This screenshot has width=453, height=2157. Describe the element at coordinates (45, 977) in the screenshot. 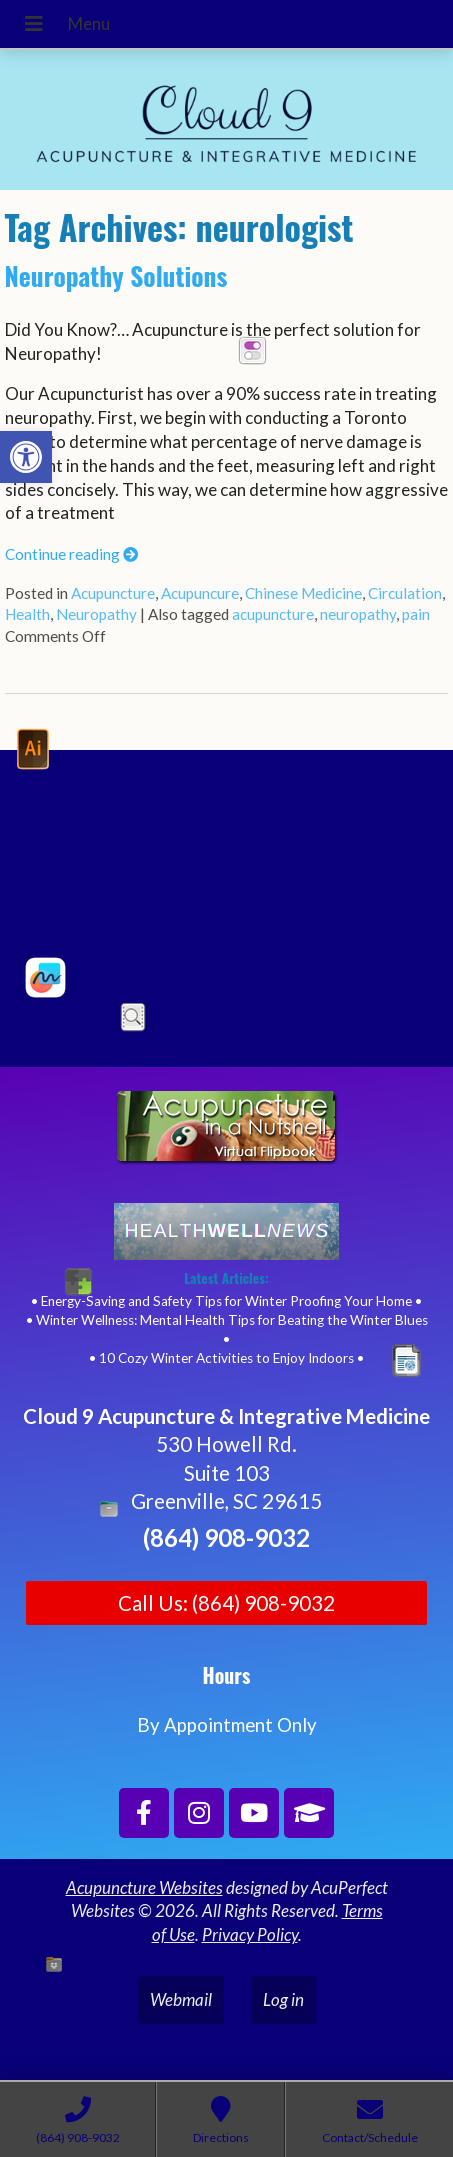

I see `open Apple Freeform app` at that location.